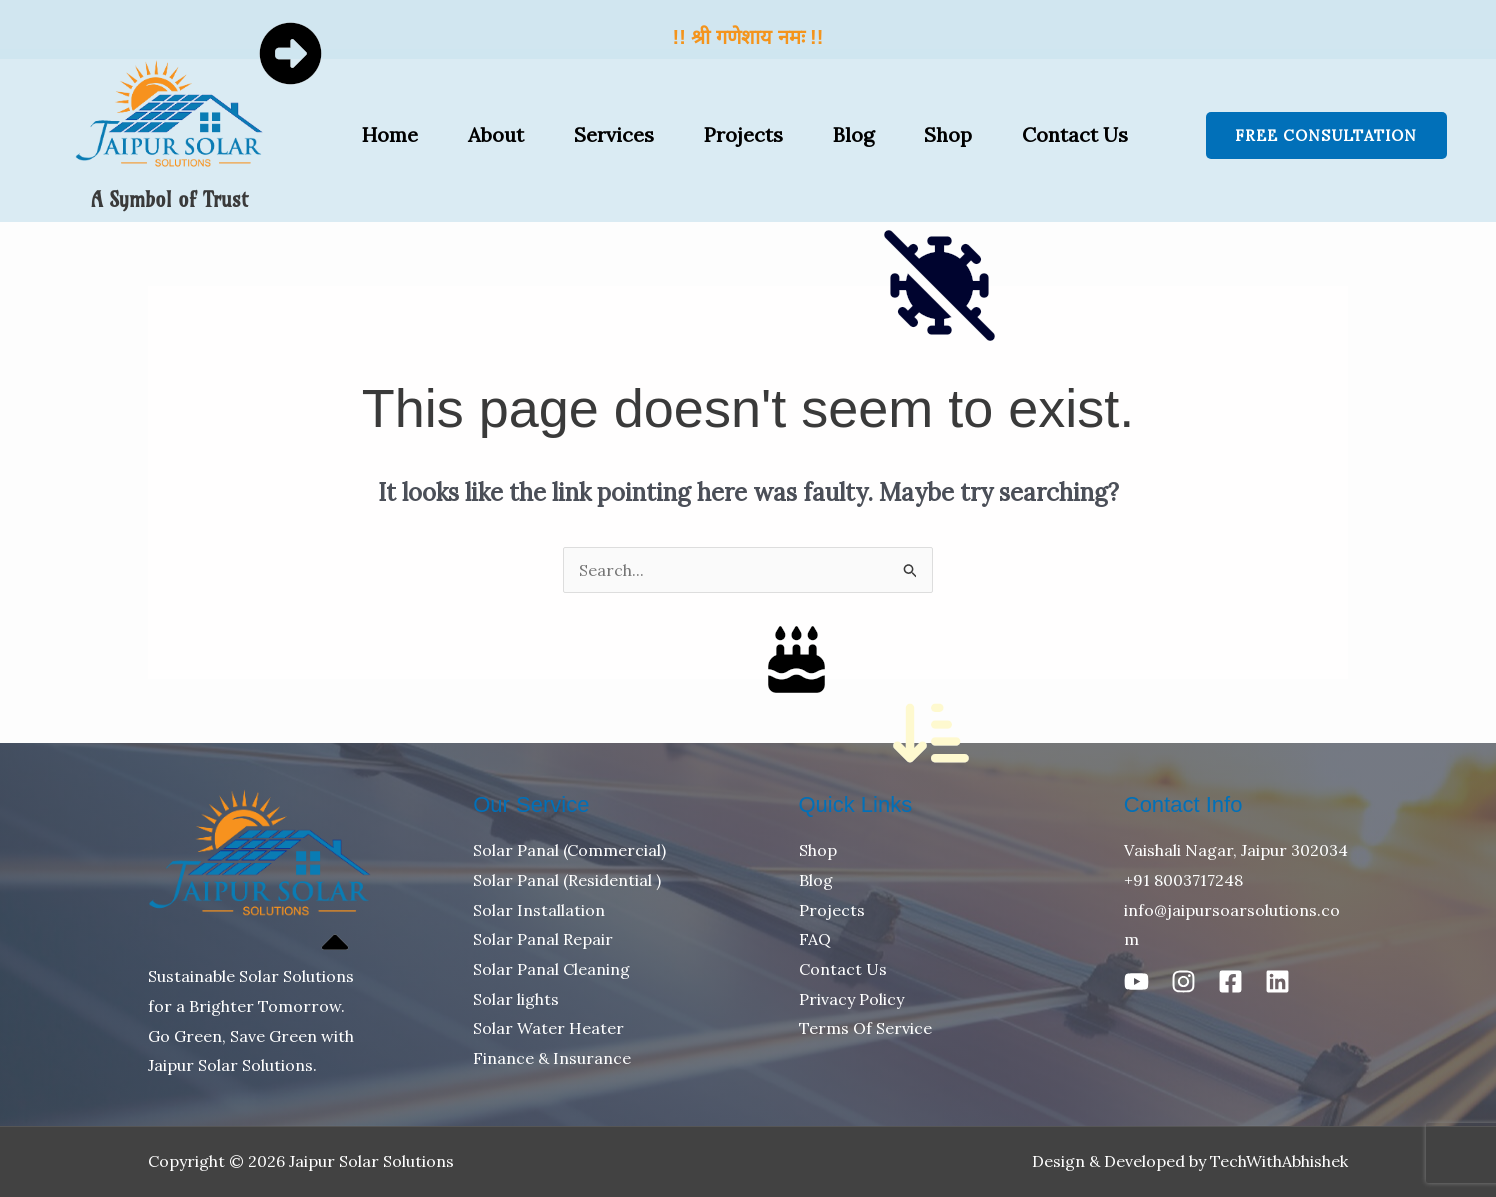 Image resolution: width=1496 pixels, height=1197 pixels. I want to click on sort items in descending order, so click(931, 733).